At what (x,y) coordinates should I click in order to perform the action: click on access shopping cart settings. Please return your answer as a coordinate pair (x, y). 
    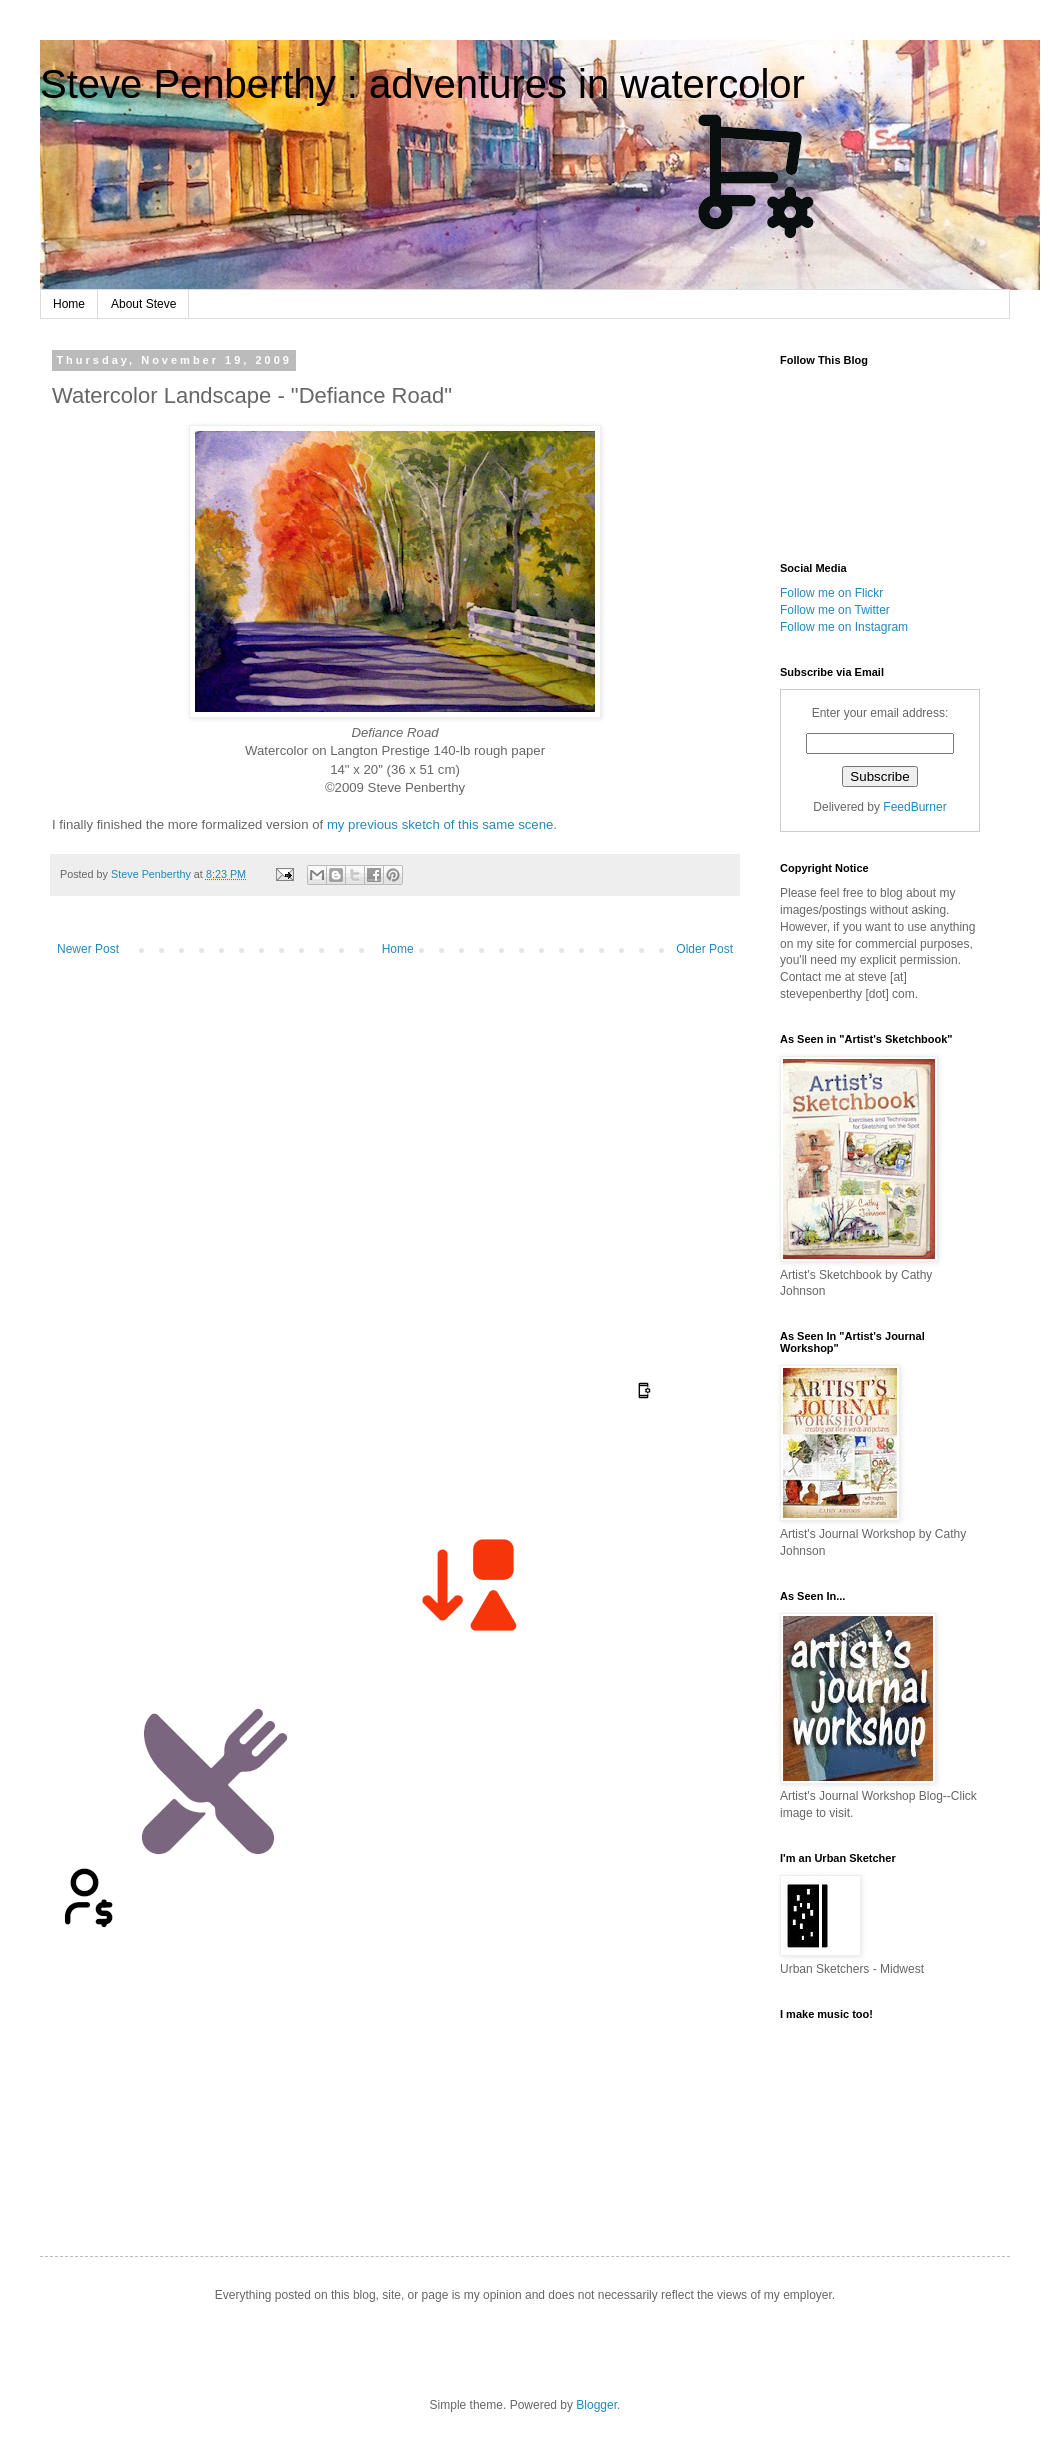
    Looking at the image, I should click on (750, 172).